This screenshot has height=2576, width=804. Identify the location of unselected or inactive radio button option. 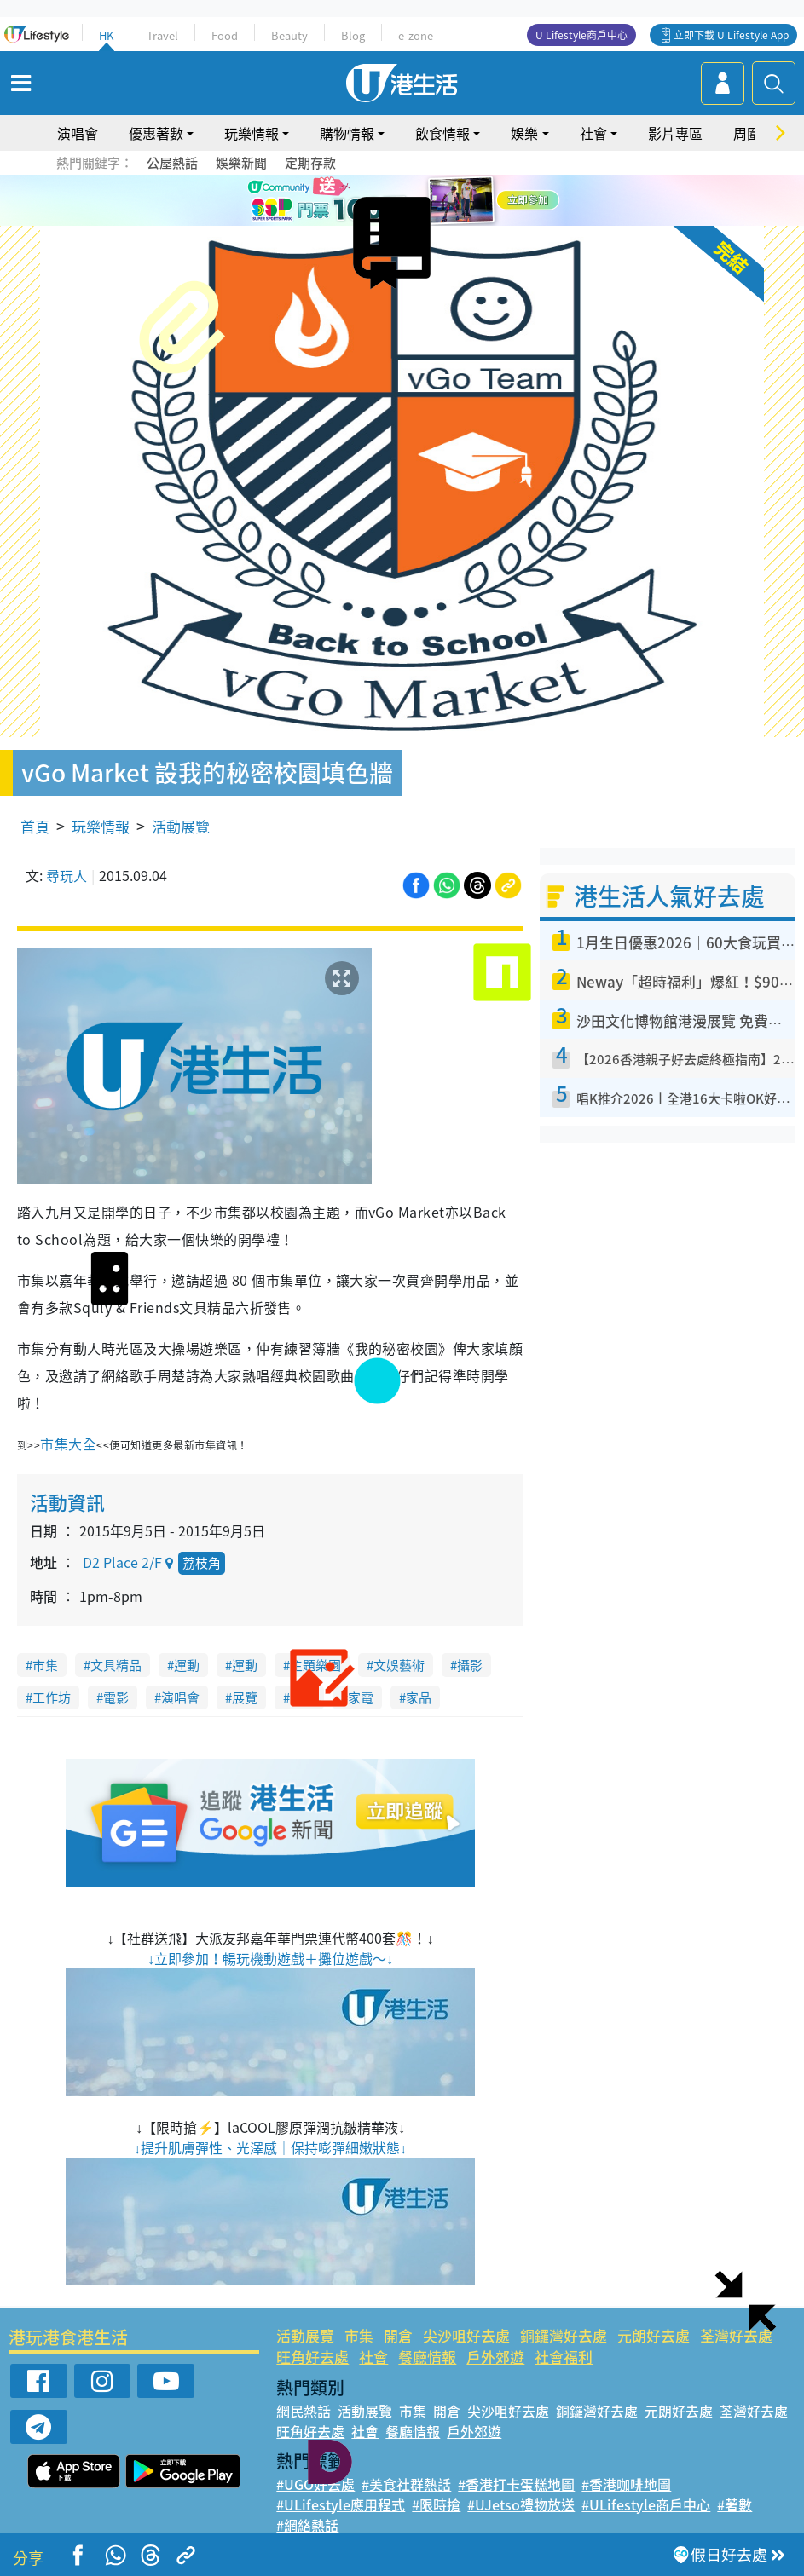
(377, 1380).